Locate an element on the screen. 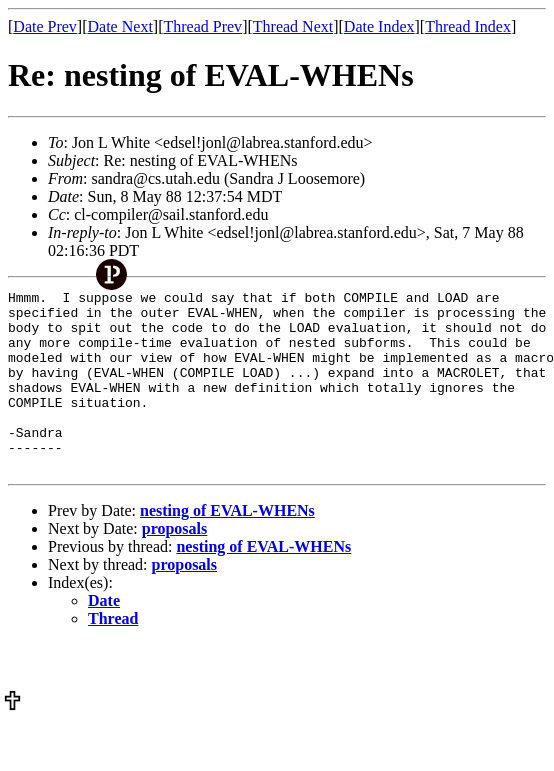 The image size is (554, 771). Processing Foundation logo is located at coordinates (111, 274).